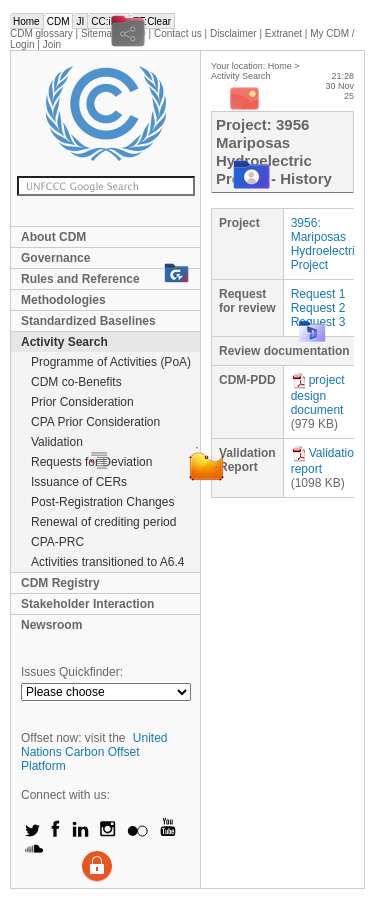  I want to click on open gigabyte files or software folder, so click(176, 273).